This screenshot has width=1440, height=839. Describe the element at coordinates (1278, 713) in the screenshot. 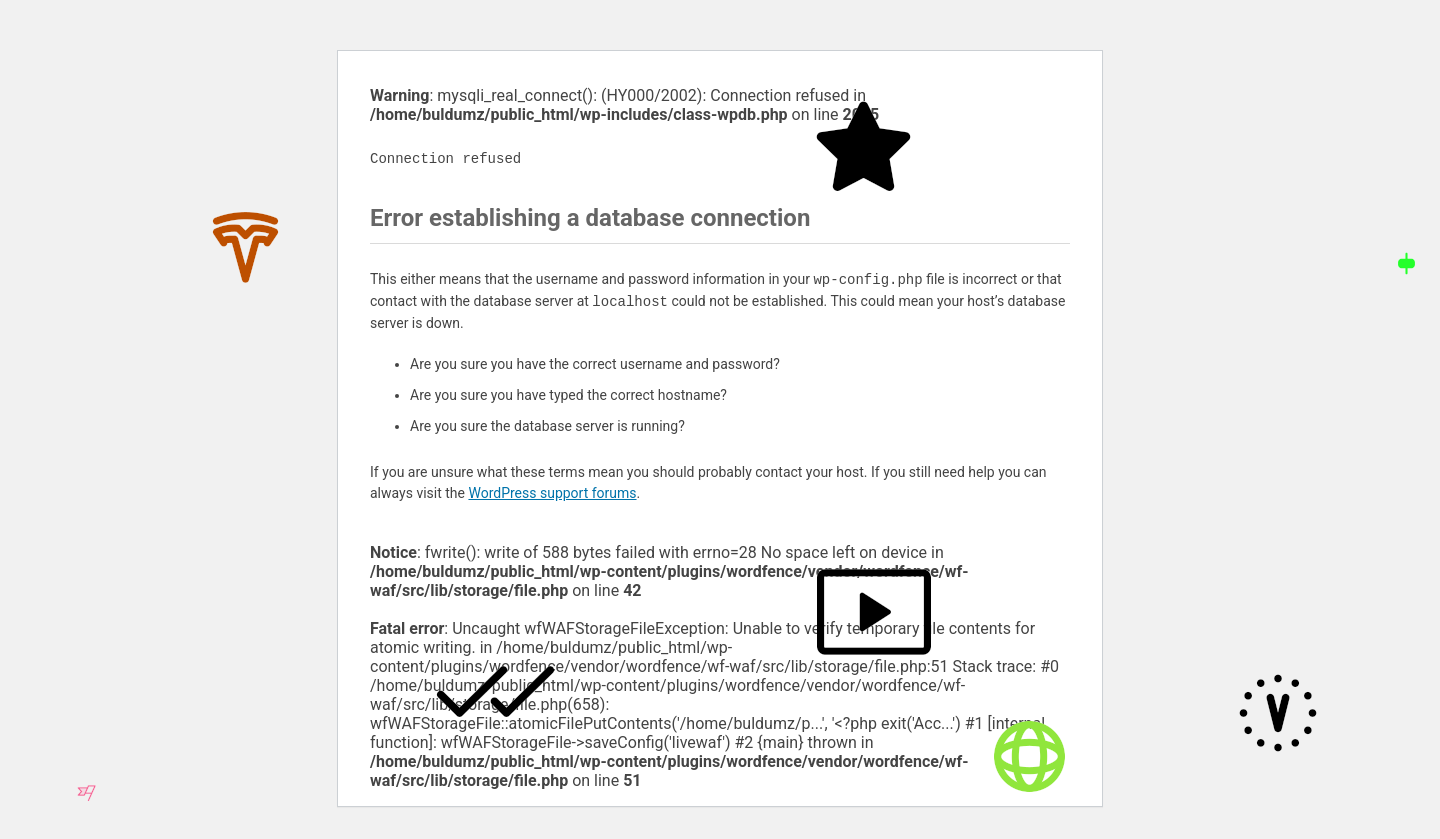

I see `indicates a verified or validation status in progress` at that location.